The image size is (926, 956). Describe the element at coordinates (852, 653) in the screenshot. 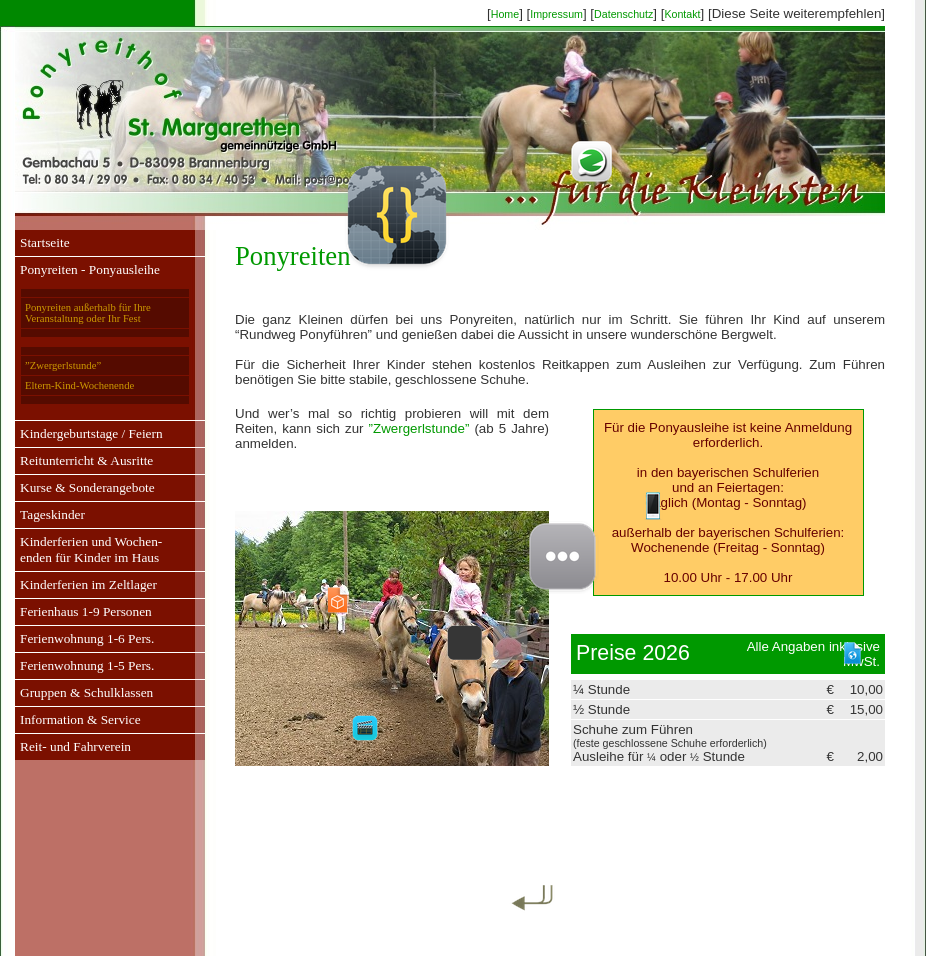

I see `a marble globe or geographic data file` at that location.